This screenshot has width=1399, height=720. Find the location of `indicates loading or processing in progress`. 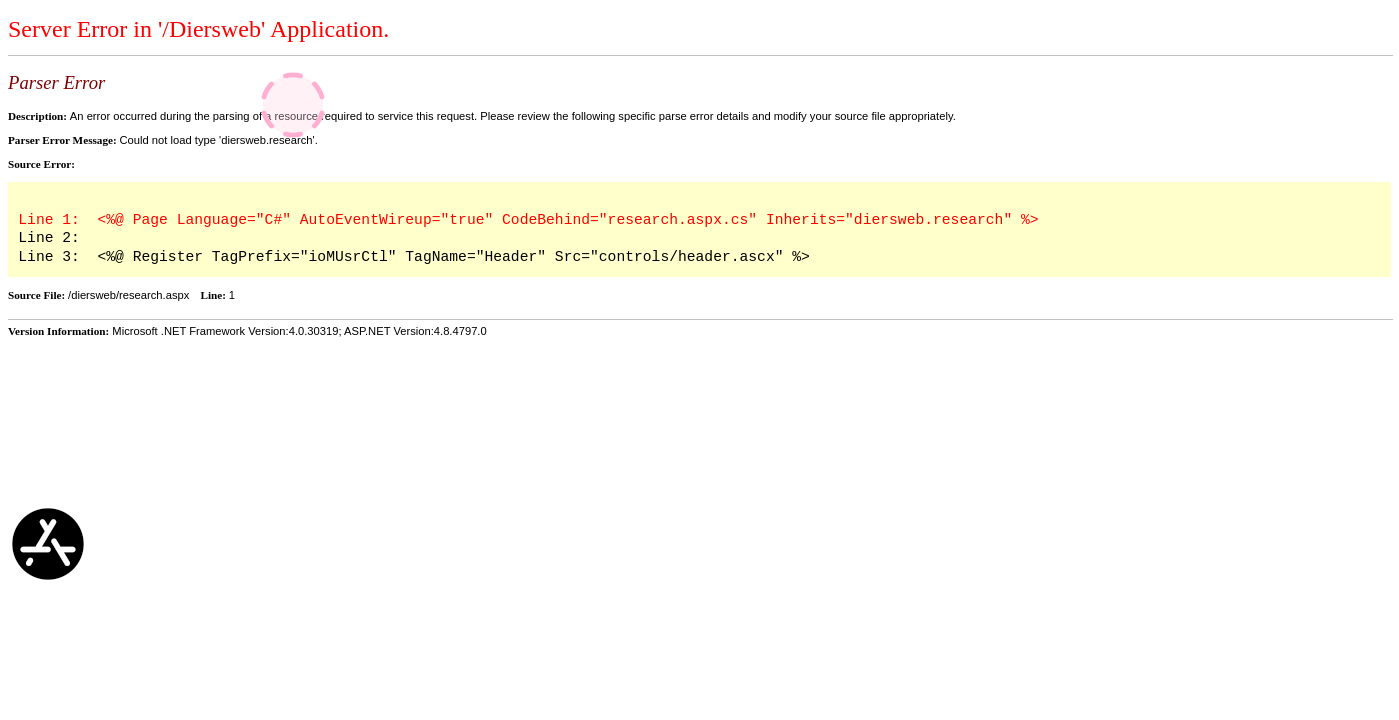

indicates loading or processing in progress is located at coordinates (293, 105).